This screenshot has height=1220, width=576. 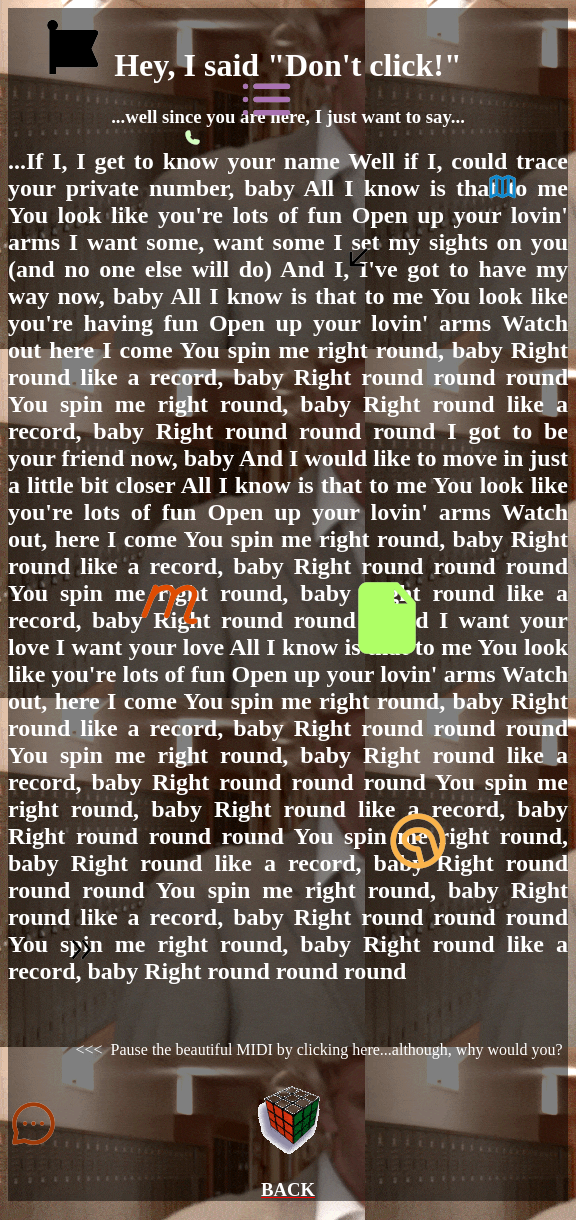 I want to click on view items in a list format, so click(x=266, y=99).